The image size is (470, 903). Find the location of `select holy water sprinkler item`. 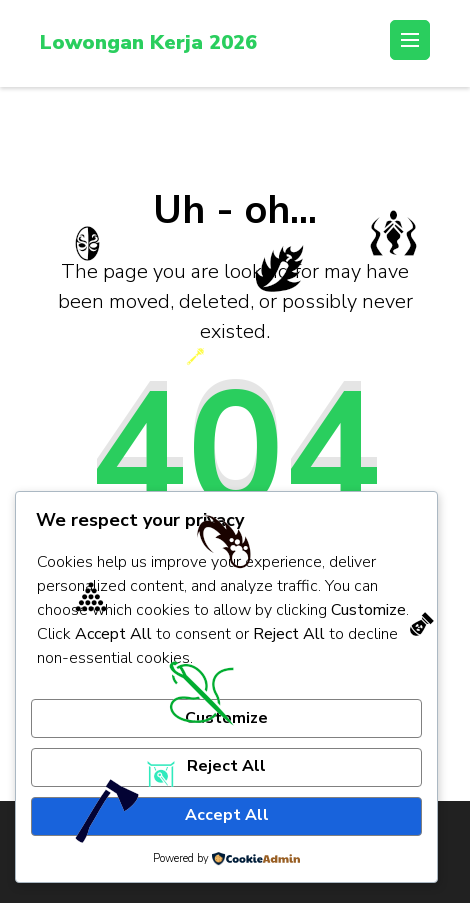

select holy water sprinkler item is located at coordinates (195, 356).